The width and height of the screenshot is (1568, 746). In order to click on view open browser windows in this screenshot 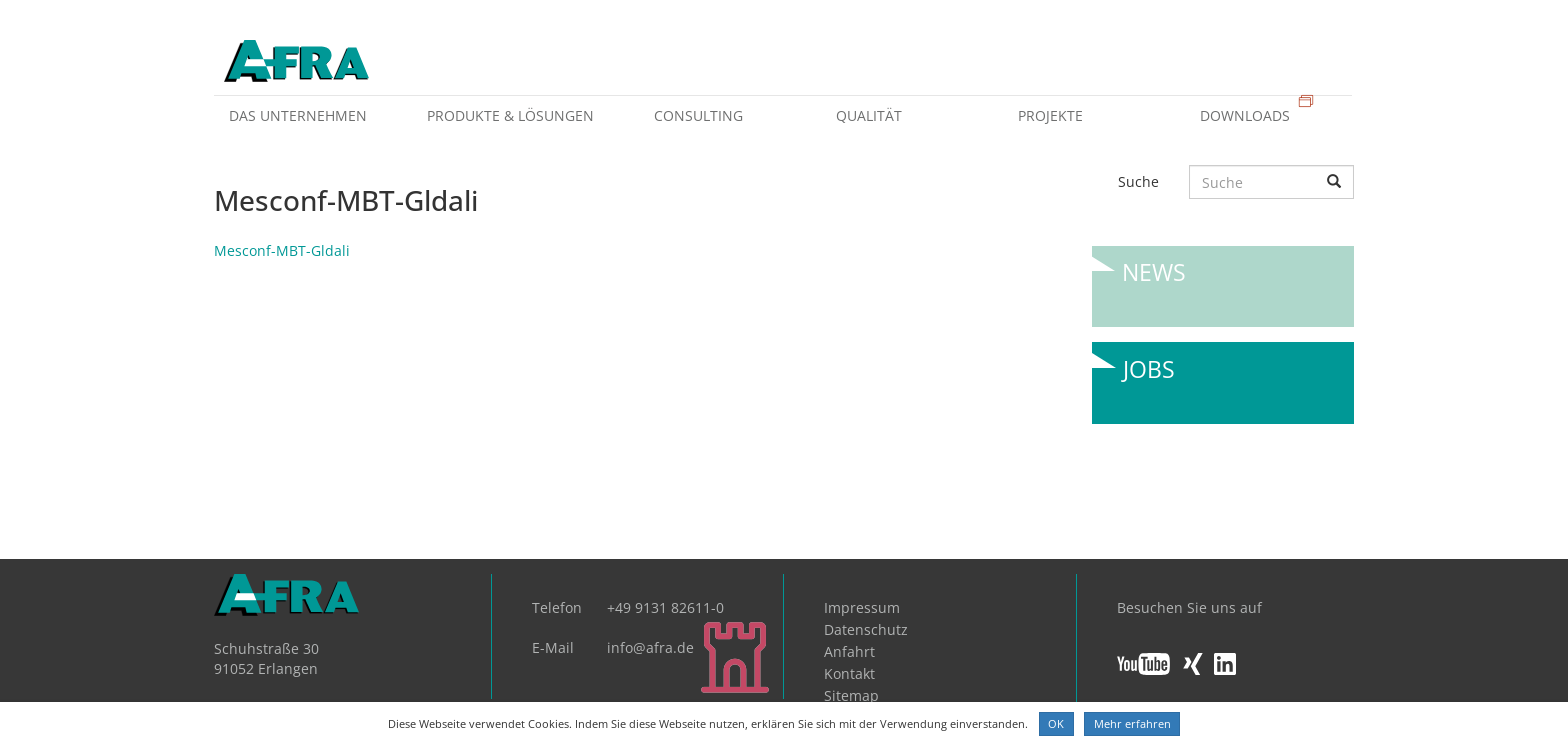, I will do `click(1306, 101)`.